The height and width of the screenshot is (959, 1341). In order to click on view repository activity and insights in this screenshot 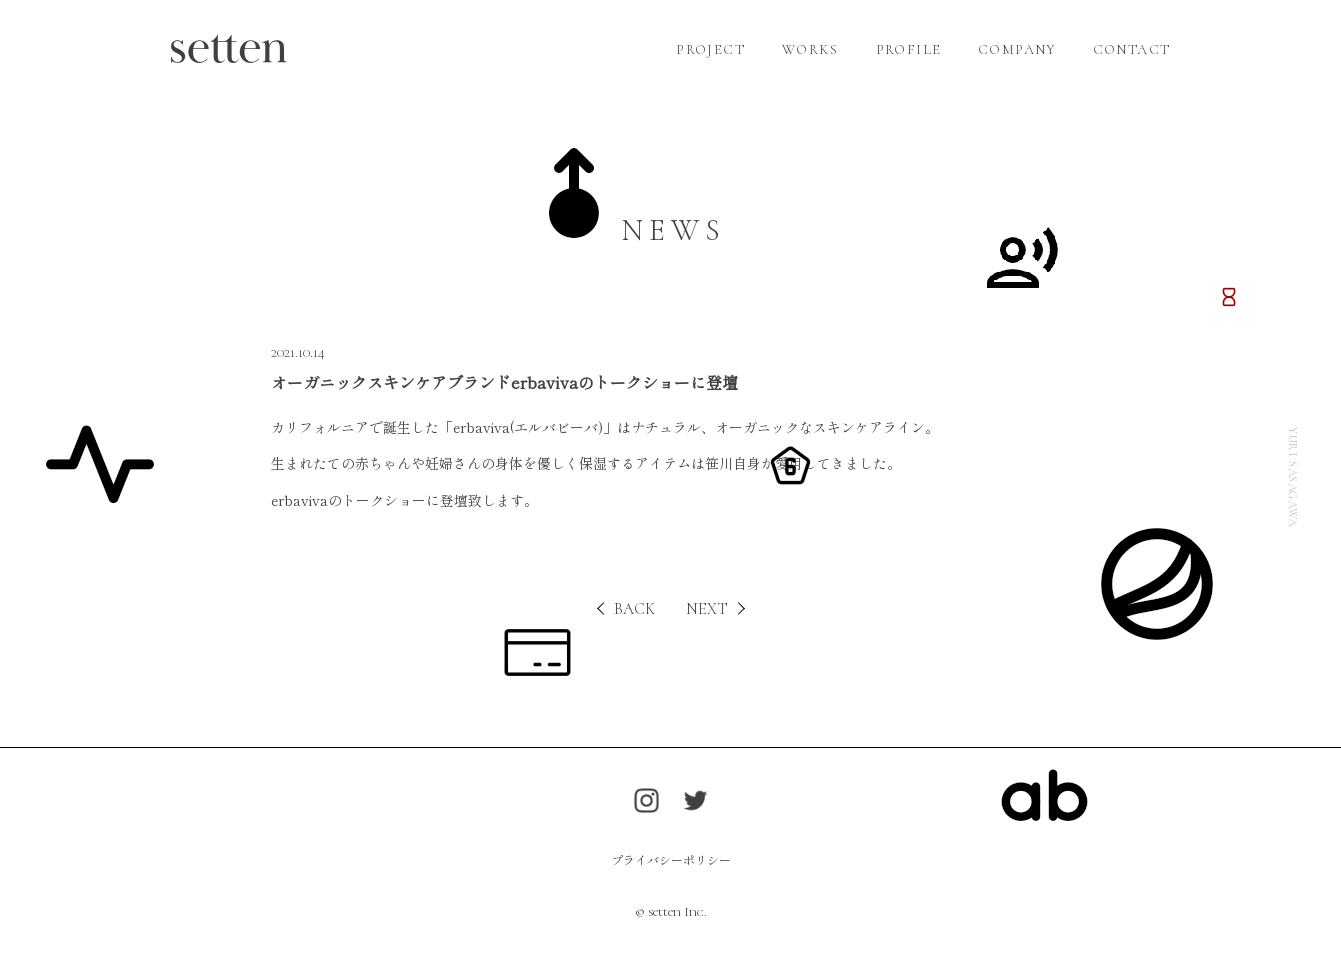, I will do `click(100, 466)`.